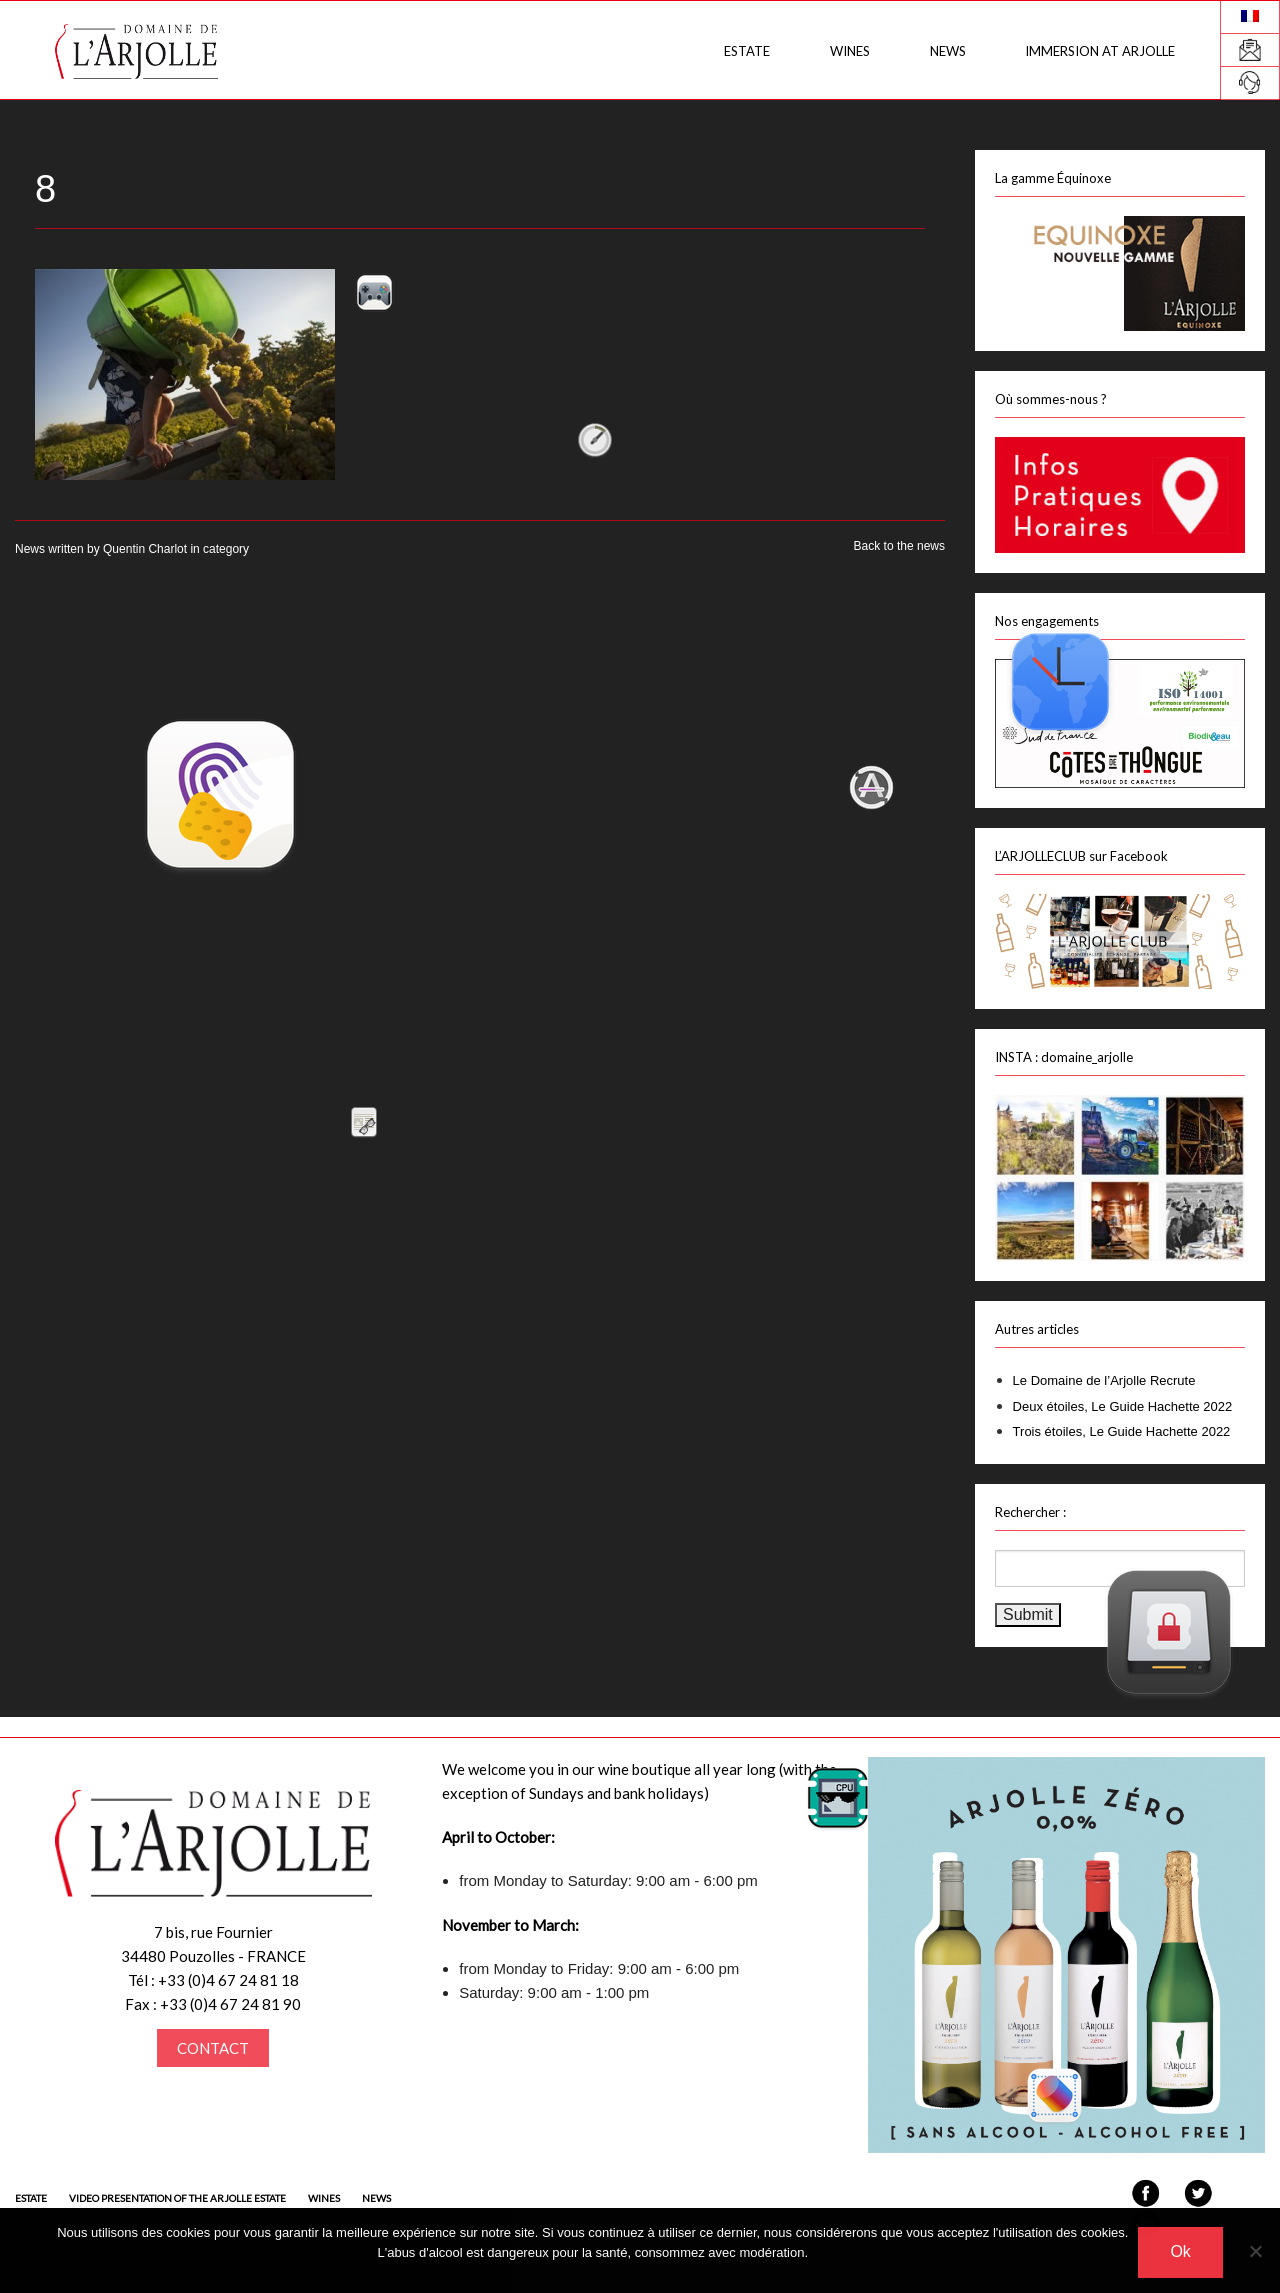  Describe the element at coordinates (1060, 683) in the screenshot. I see `configure network time protocol settings` at that location.